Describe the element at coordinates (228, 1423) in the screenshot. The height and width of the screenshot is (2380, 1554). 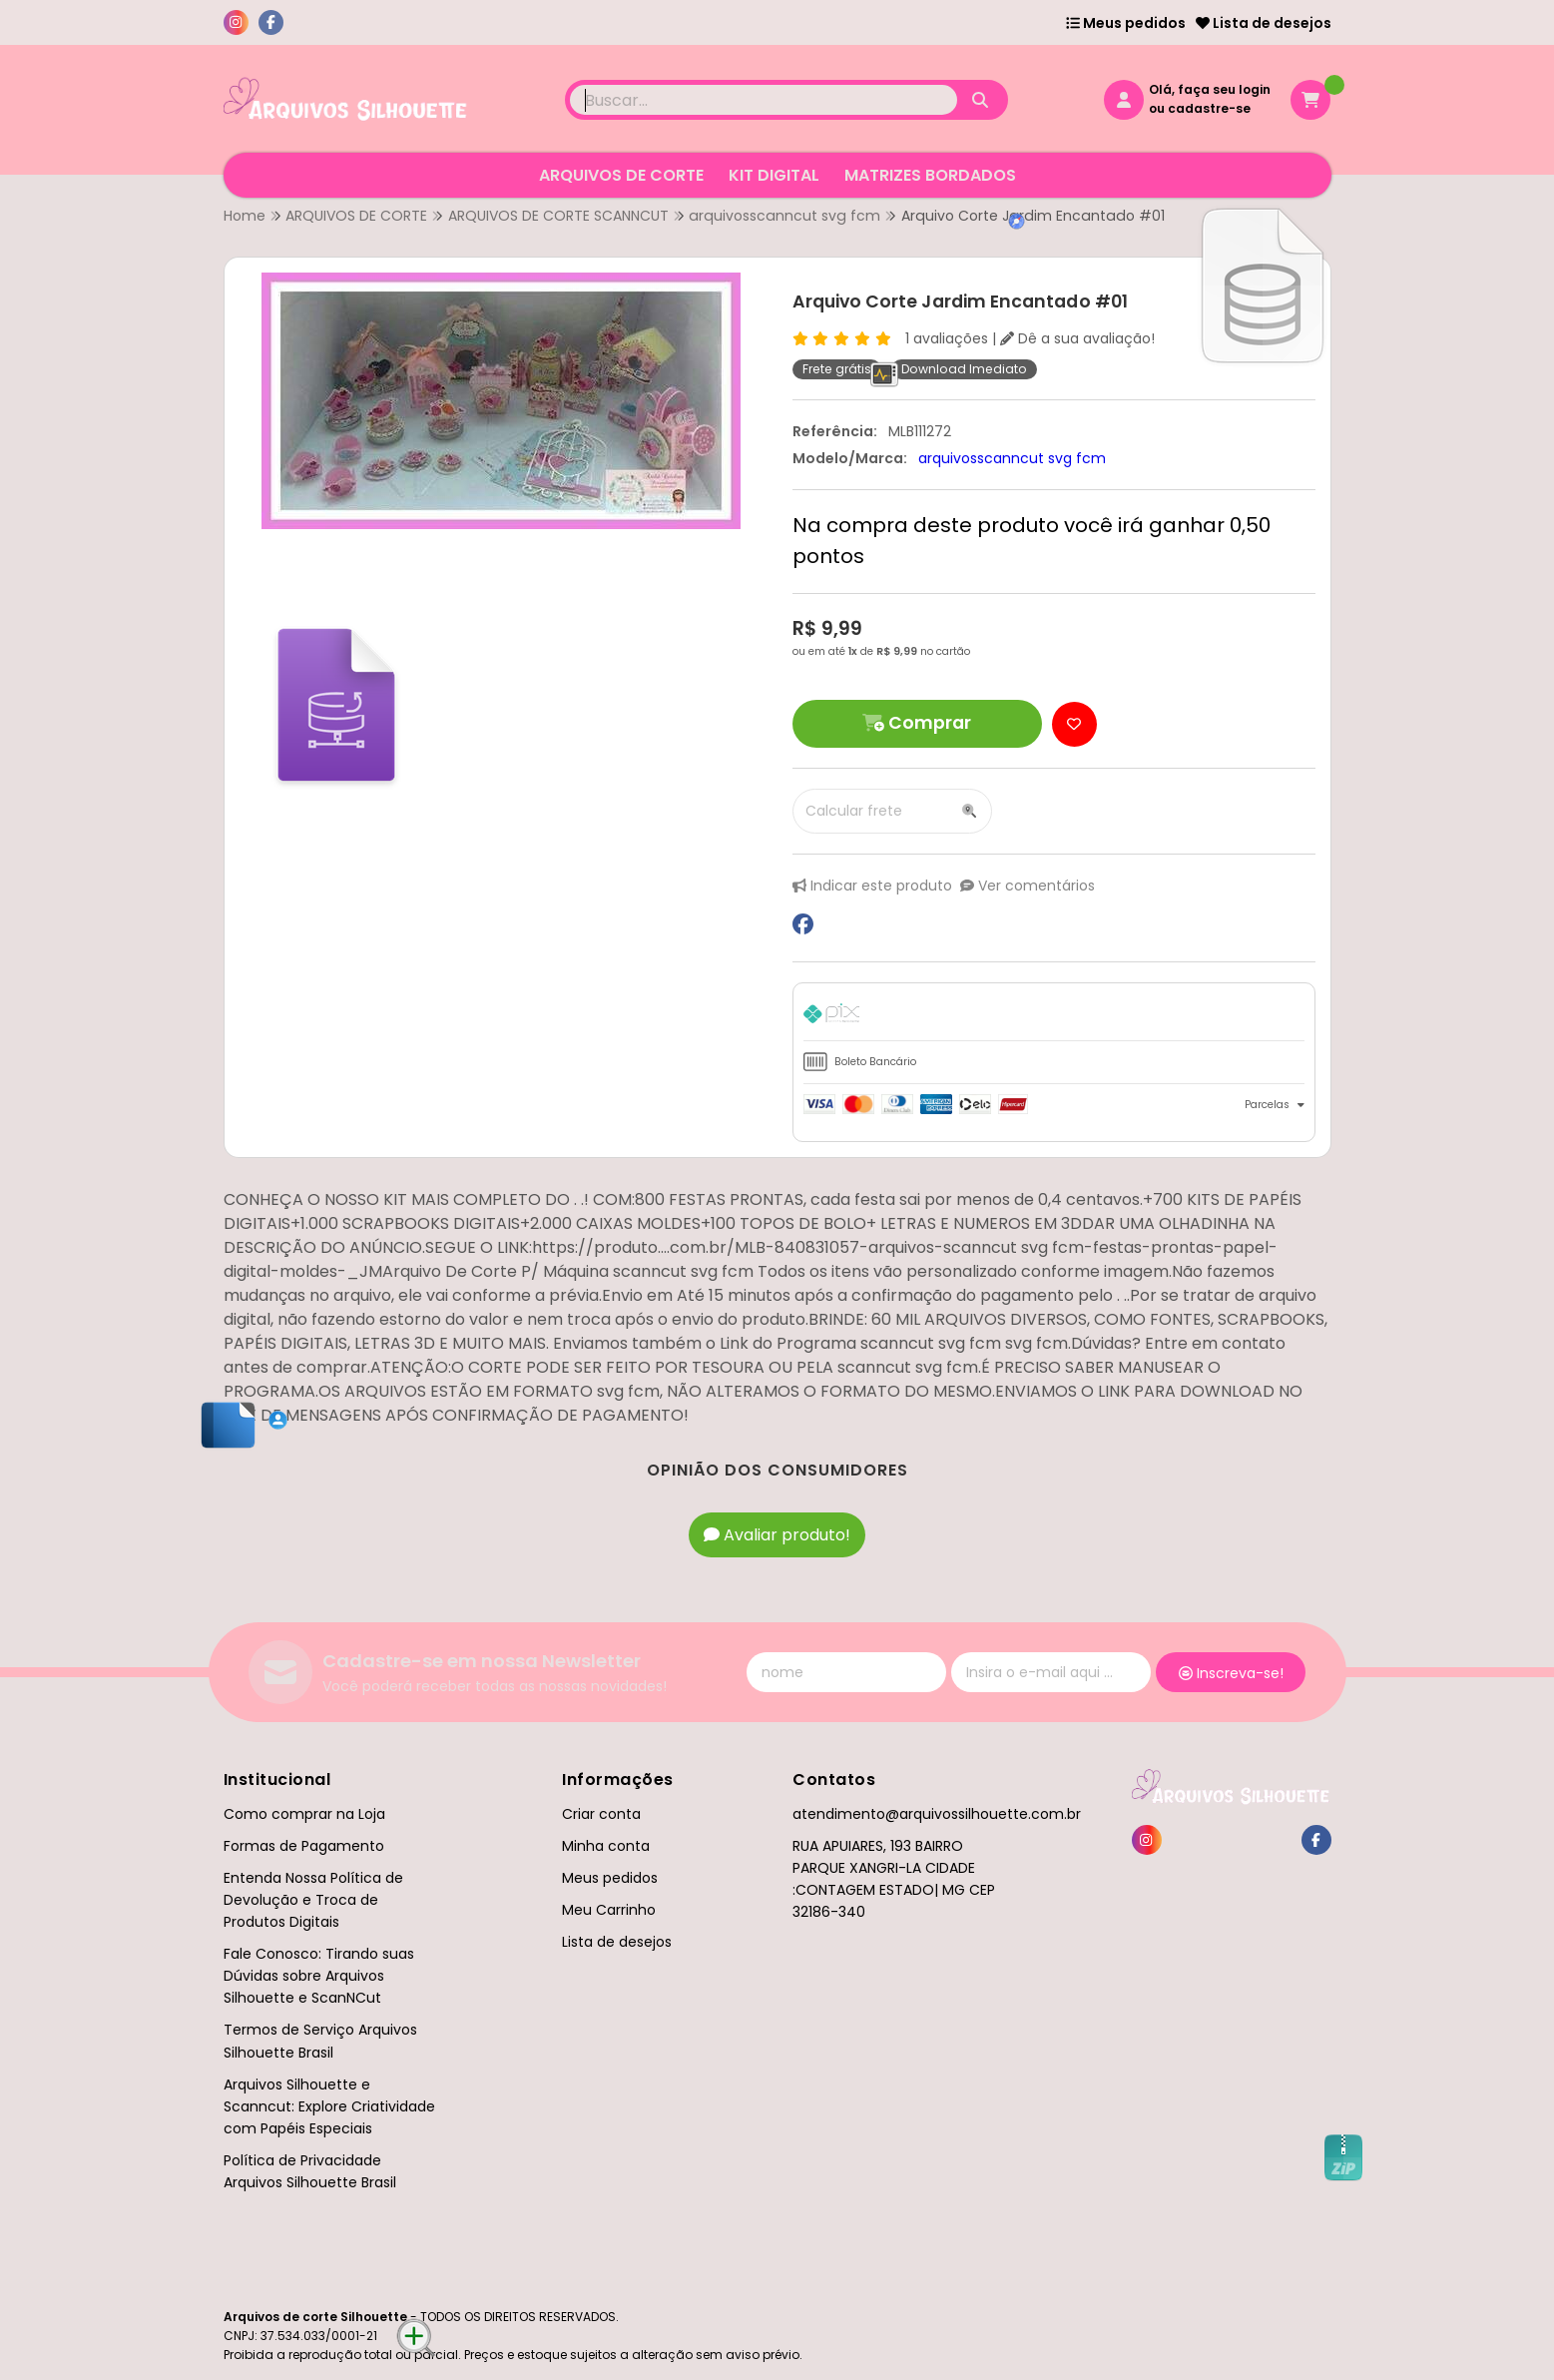
I see `change desktop wallpaper settings` at that location.